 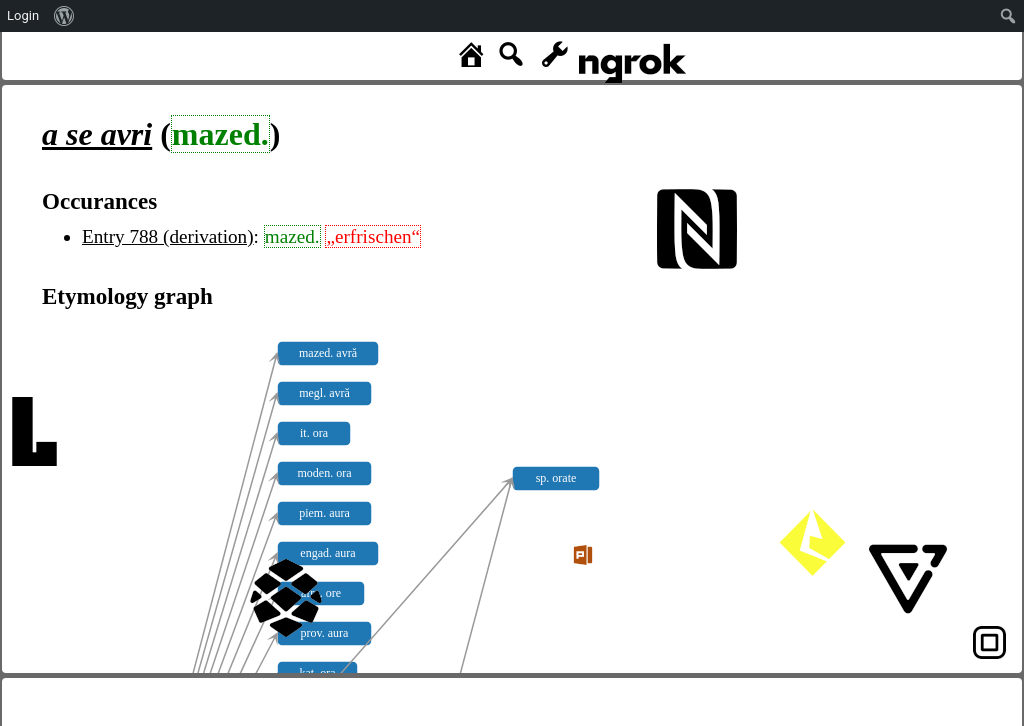 I want to click on open informatica application, so click(x=812, y=542).